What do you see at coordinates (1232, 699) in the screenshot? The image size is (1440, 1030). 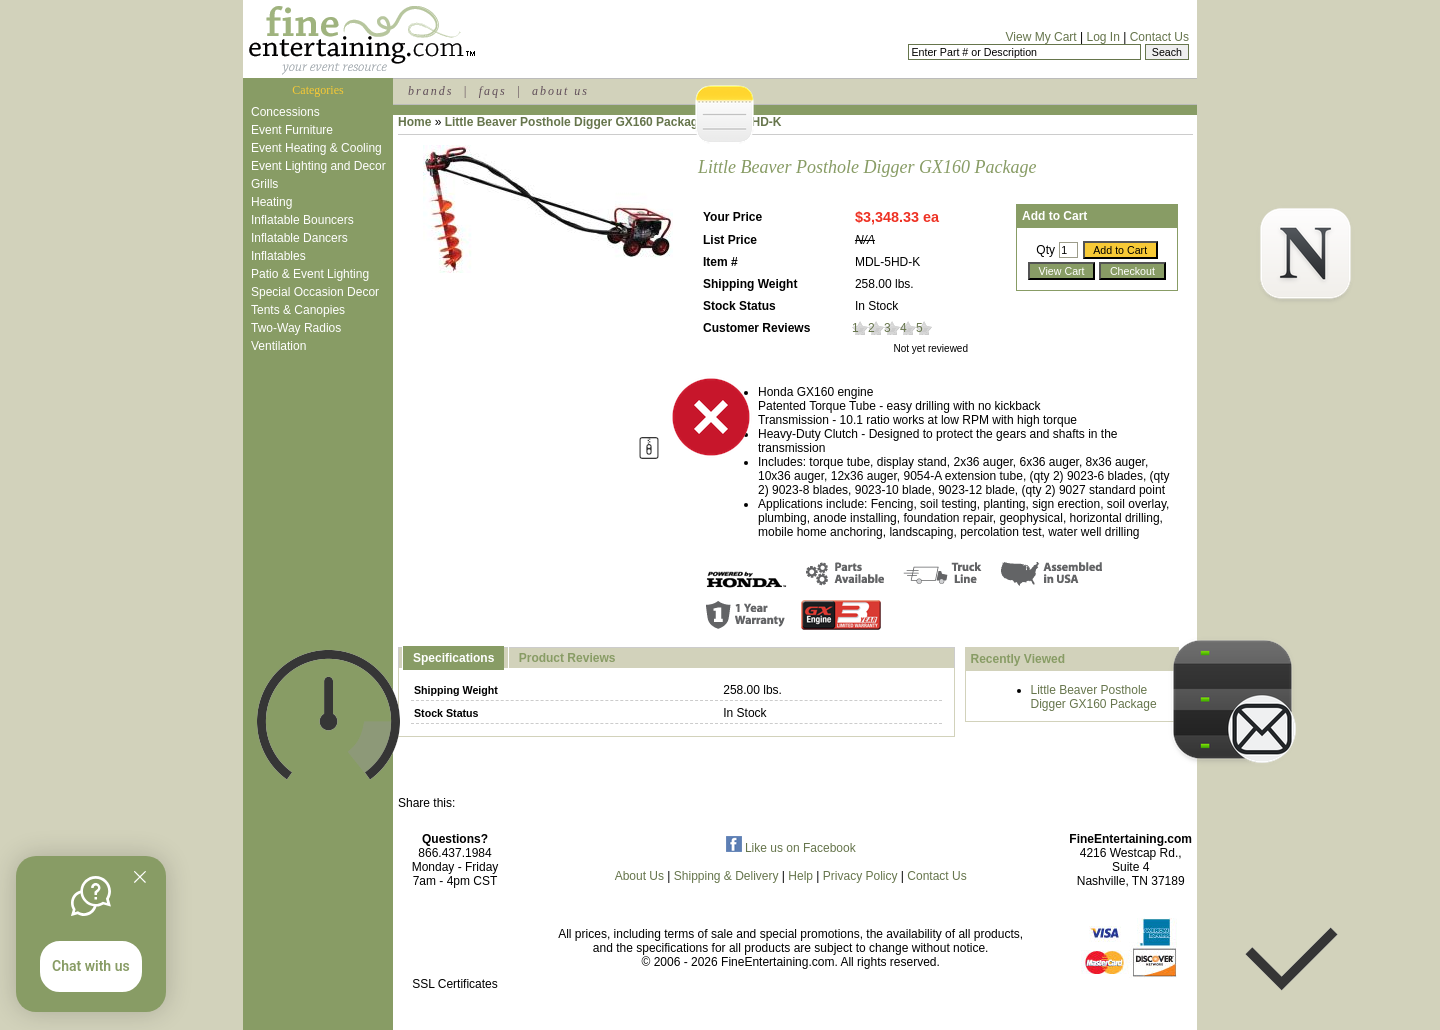 I see `configure mail server settings` at bounding box center [1232, 699].